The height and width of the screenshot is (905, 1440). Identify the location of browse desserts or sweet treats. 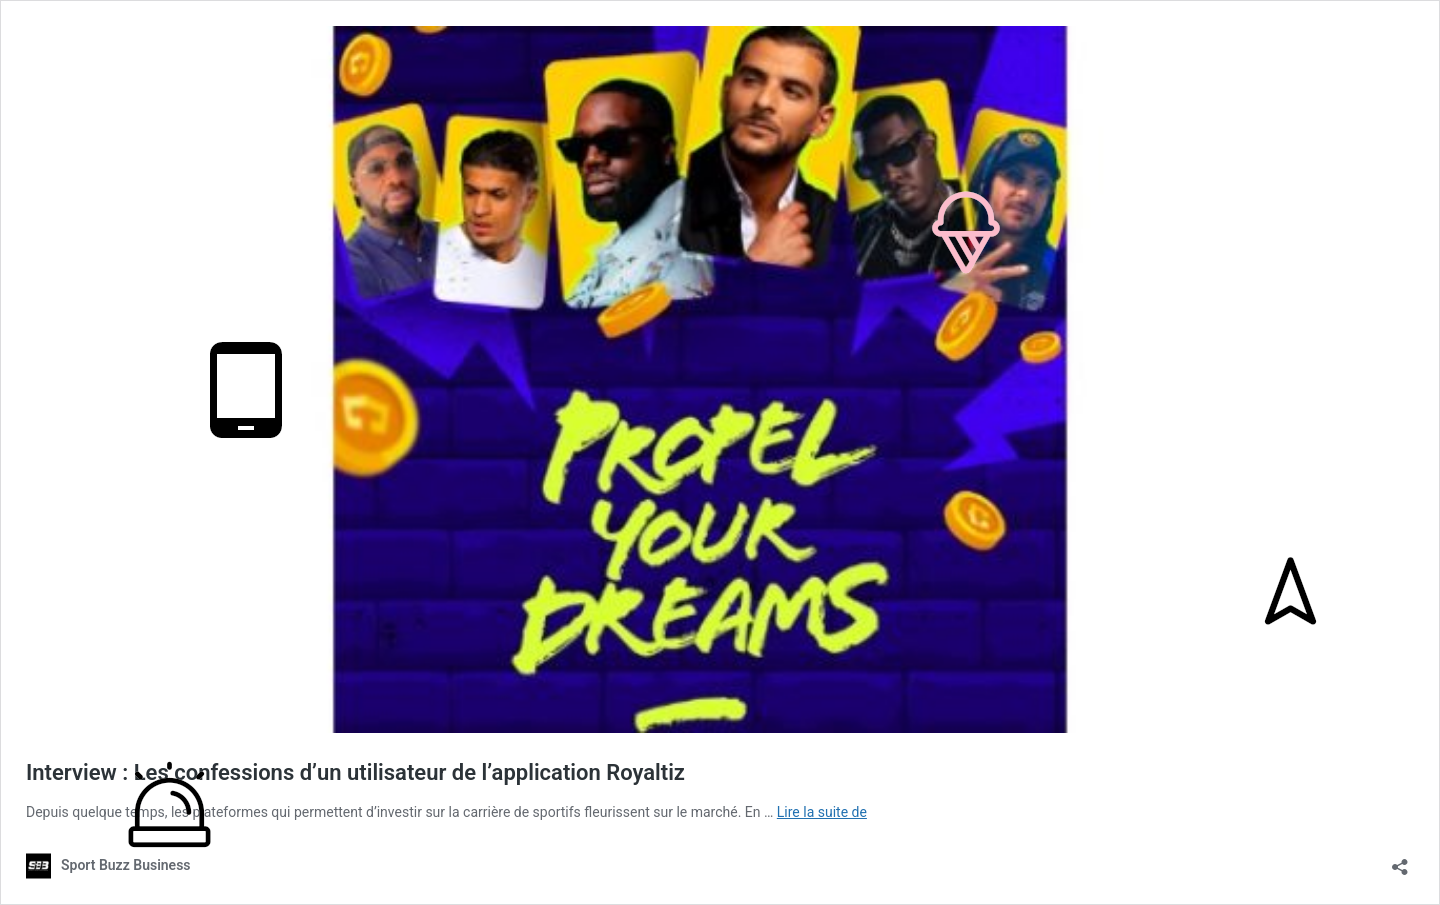
(966, 231).